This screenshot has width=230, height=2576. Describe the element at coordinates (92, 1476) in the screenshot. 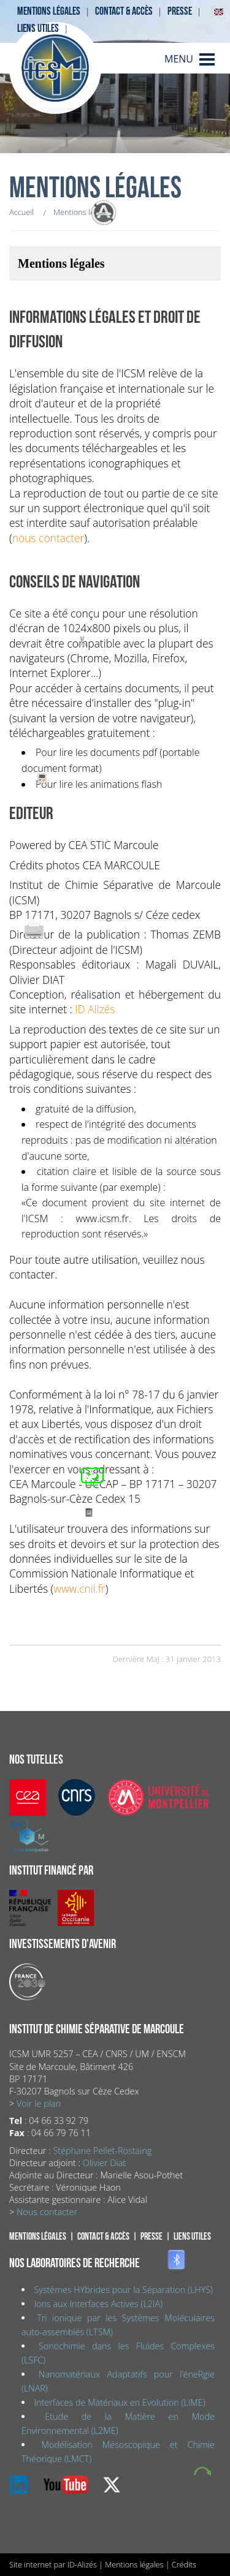

I see `access screensaver settings` at that location.